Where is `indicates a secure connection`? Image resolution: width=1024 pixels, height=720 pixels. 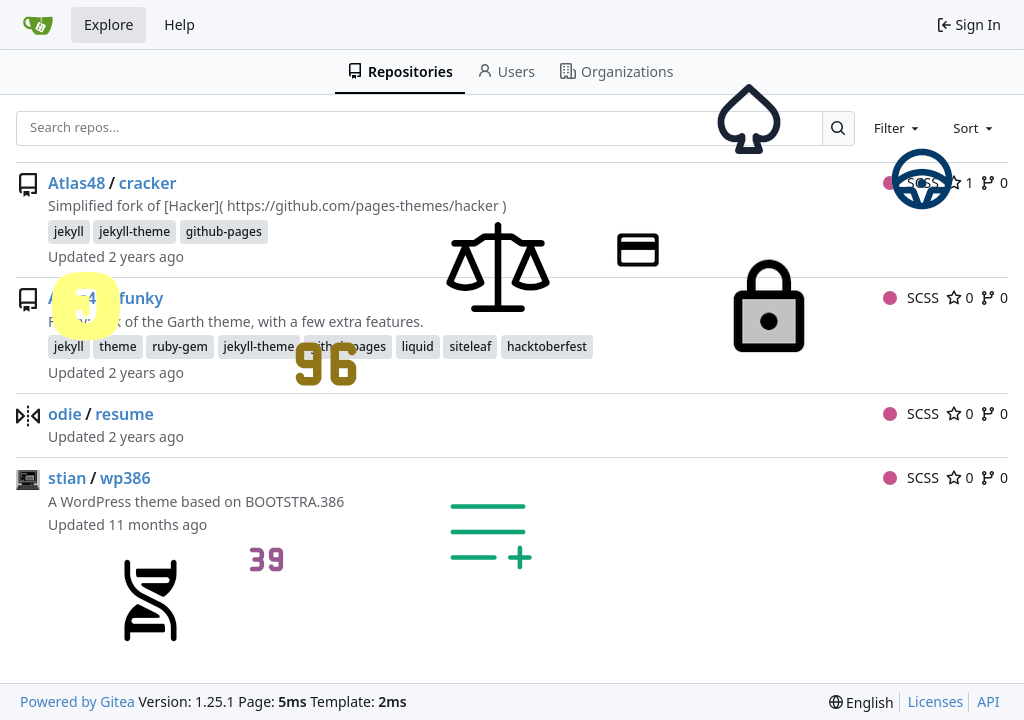
indicates a secure connection is located at coordinates (769, 308).